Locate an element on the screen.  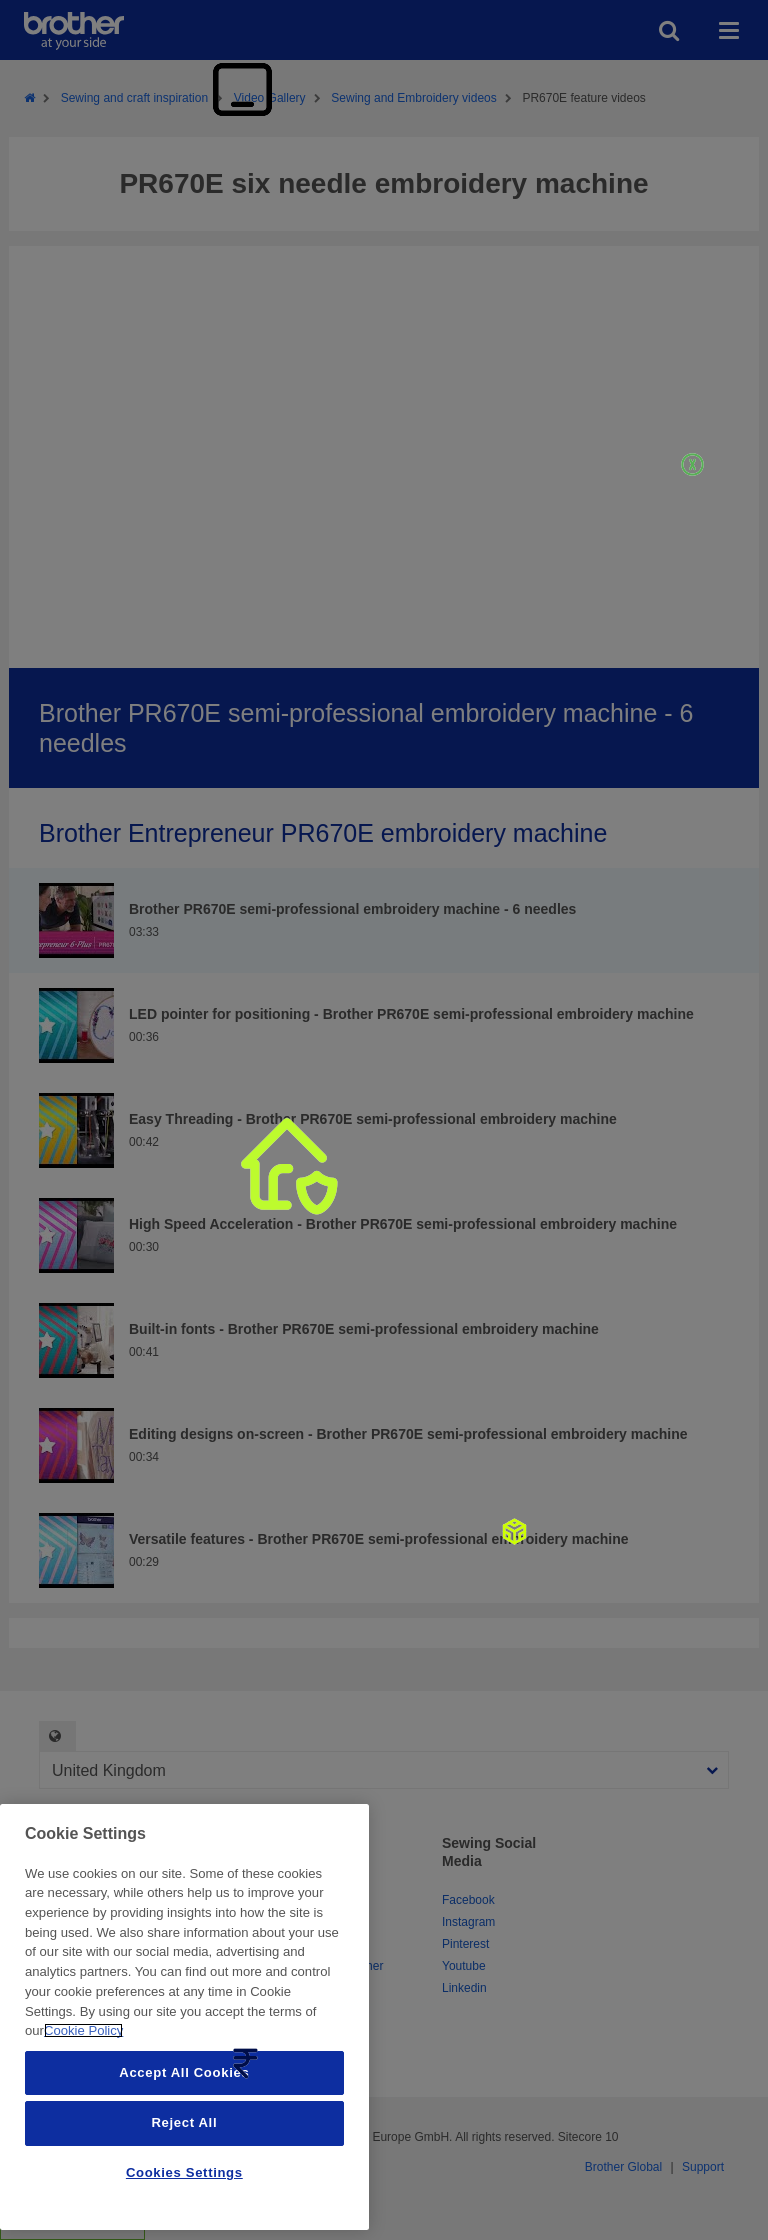
open CodeSandbox development environment is located at coordinates (514, 1531).